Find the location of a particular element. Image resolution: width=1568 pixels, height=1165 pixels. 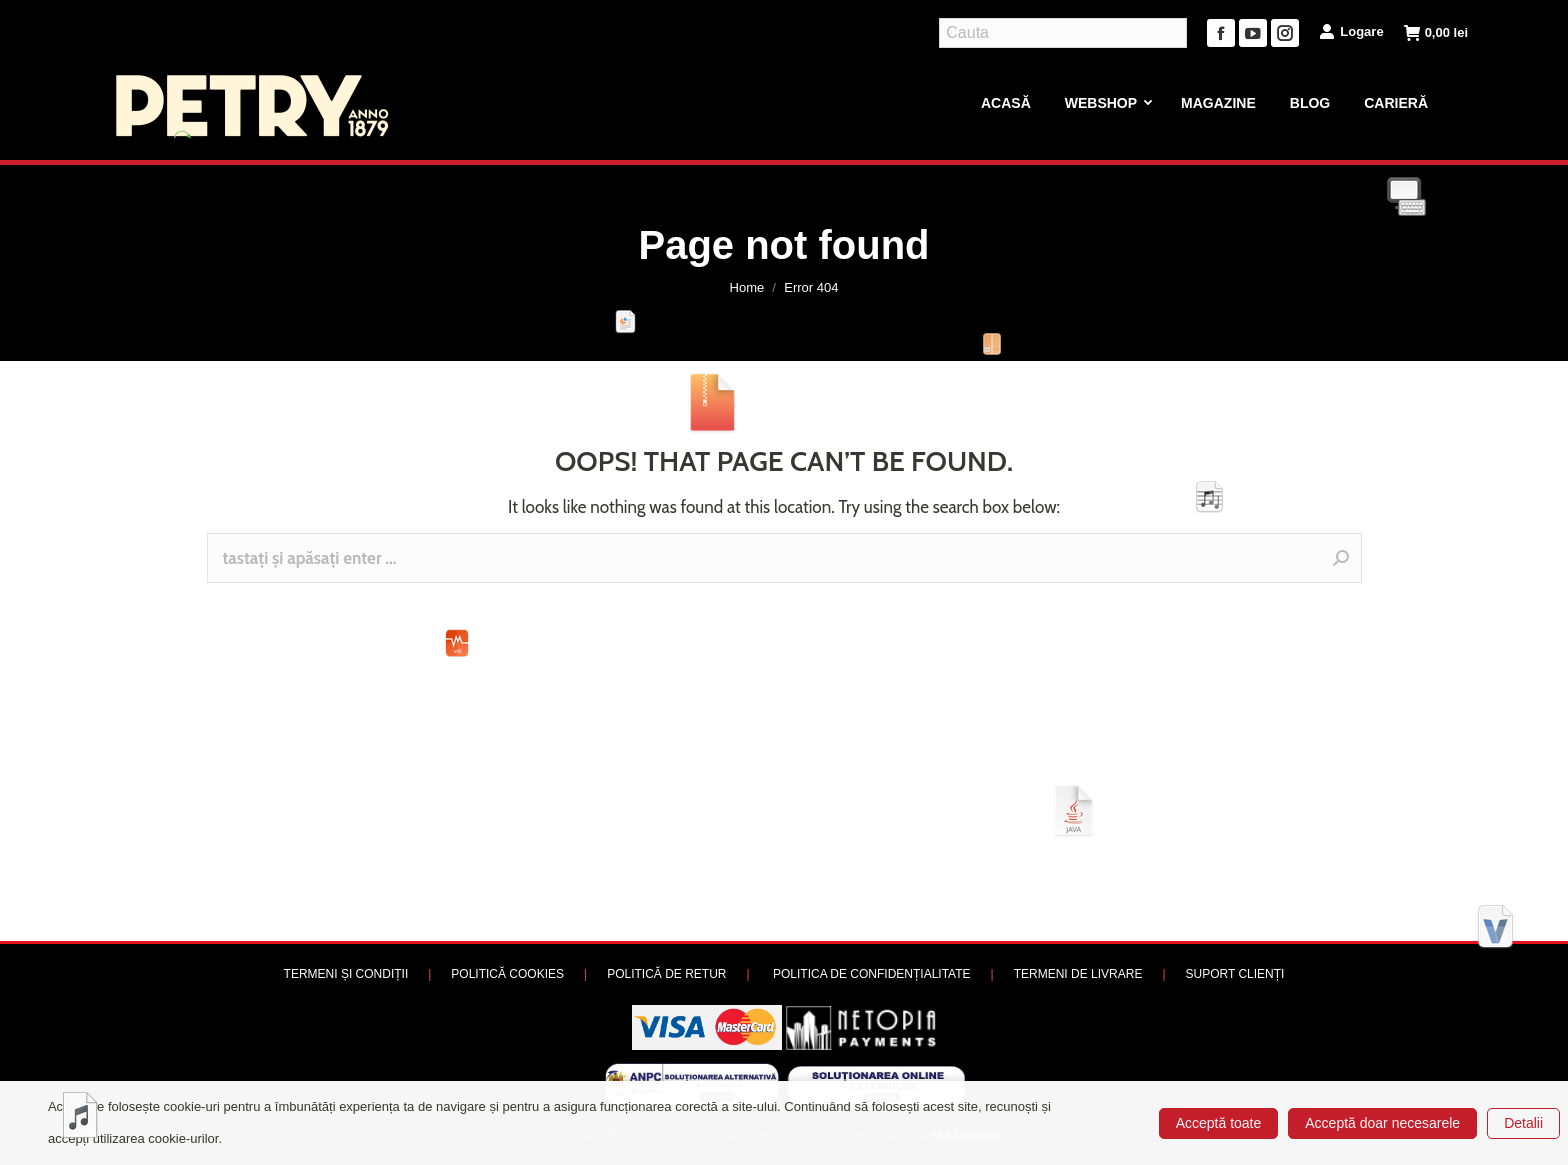

redo the last undone action is located at coordinates (182, 134).